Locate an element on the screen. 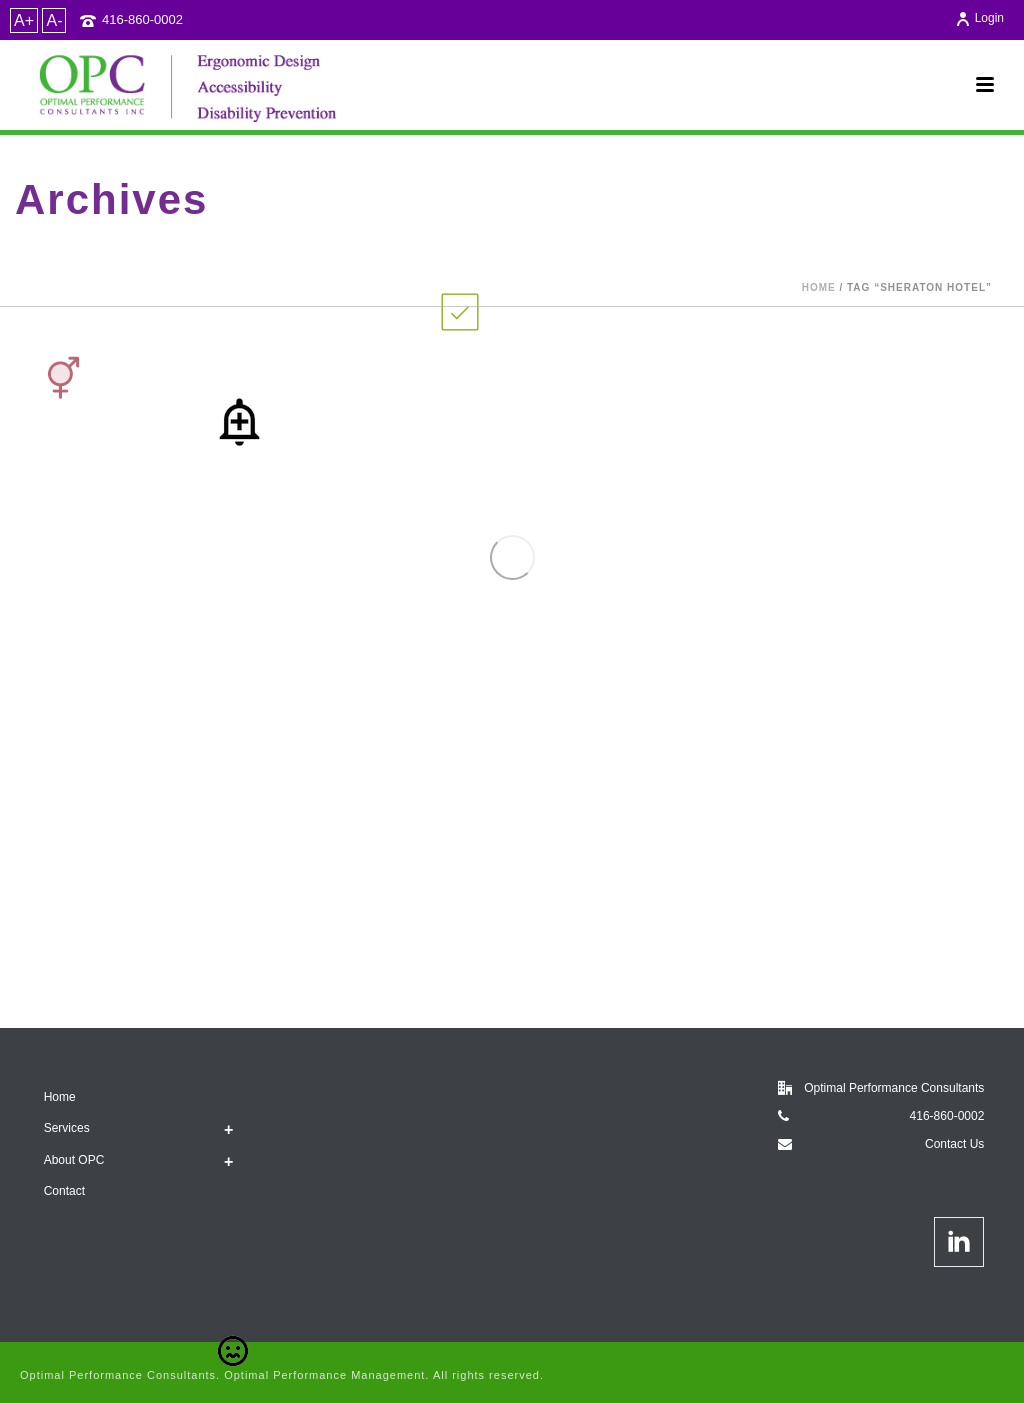 The image size is (1024, 1403). mark task as complete is located at coordinates (460, 312).